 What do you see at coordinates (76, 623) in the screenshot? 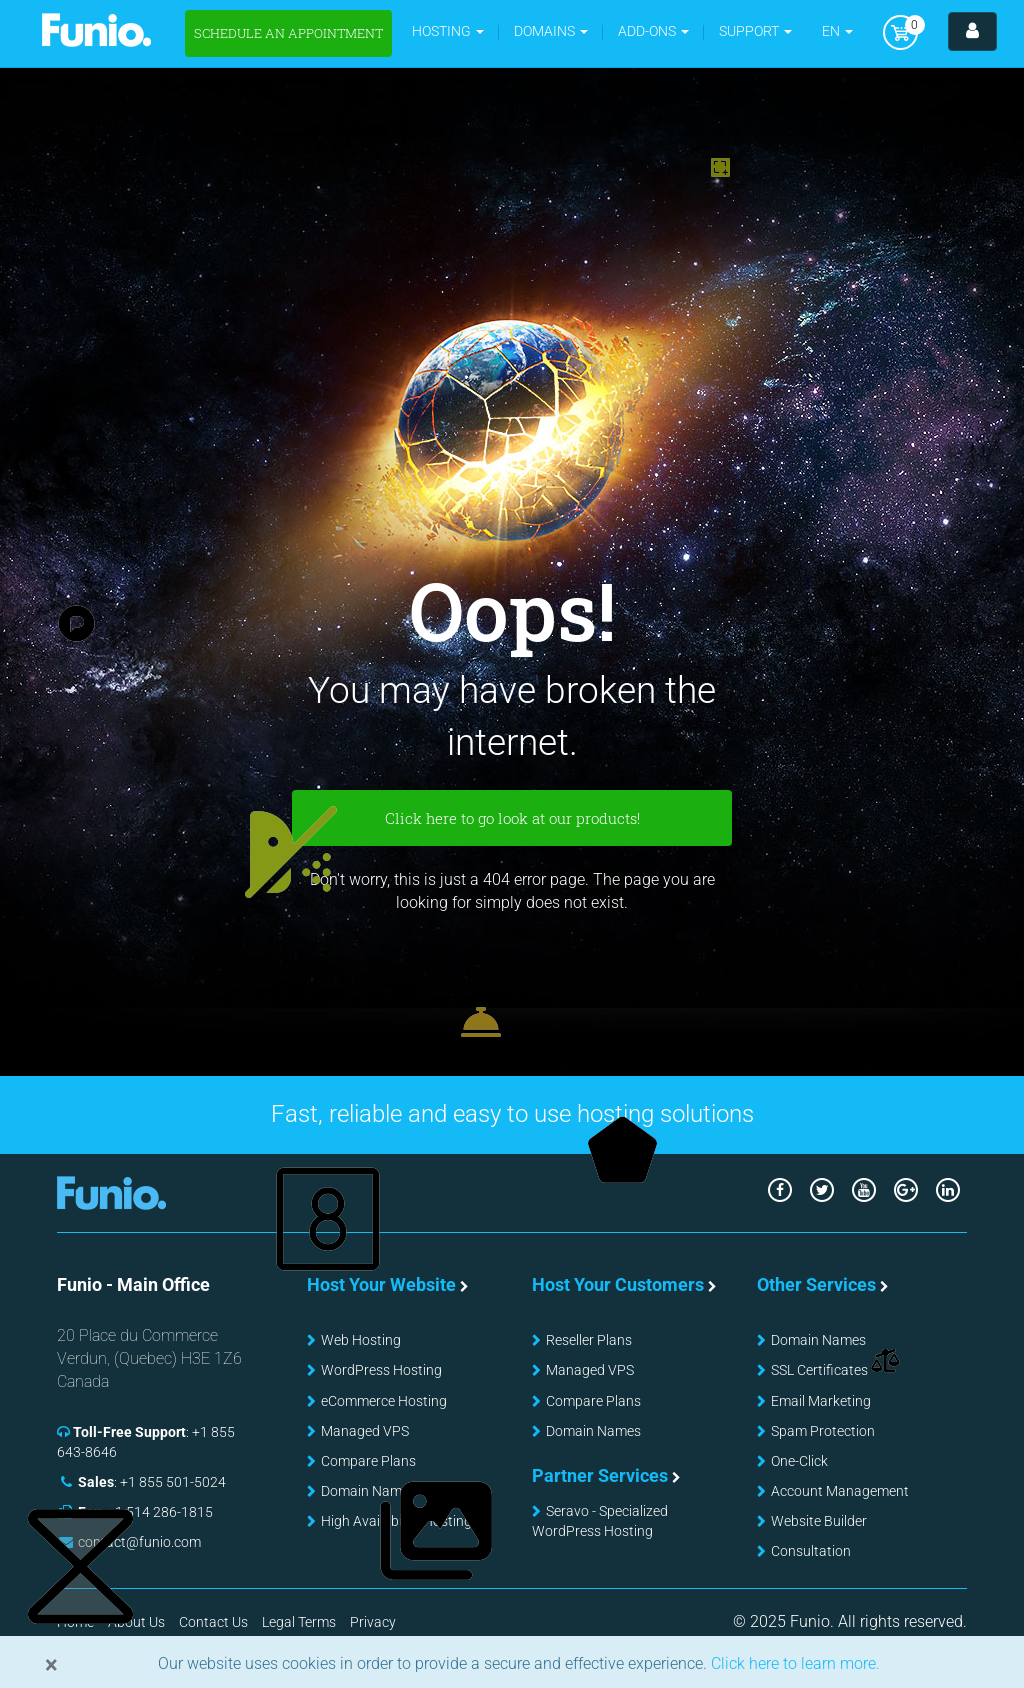
I see `open the pixelfed app` at bounding box center [76, 623].